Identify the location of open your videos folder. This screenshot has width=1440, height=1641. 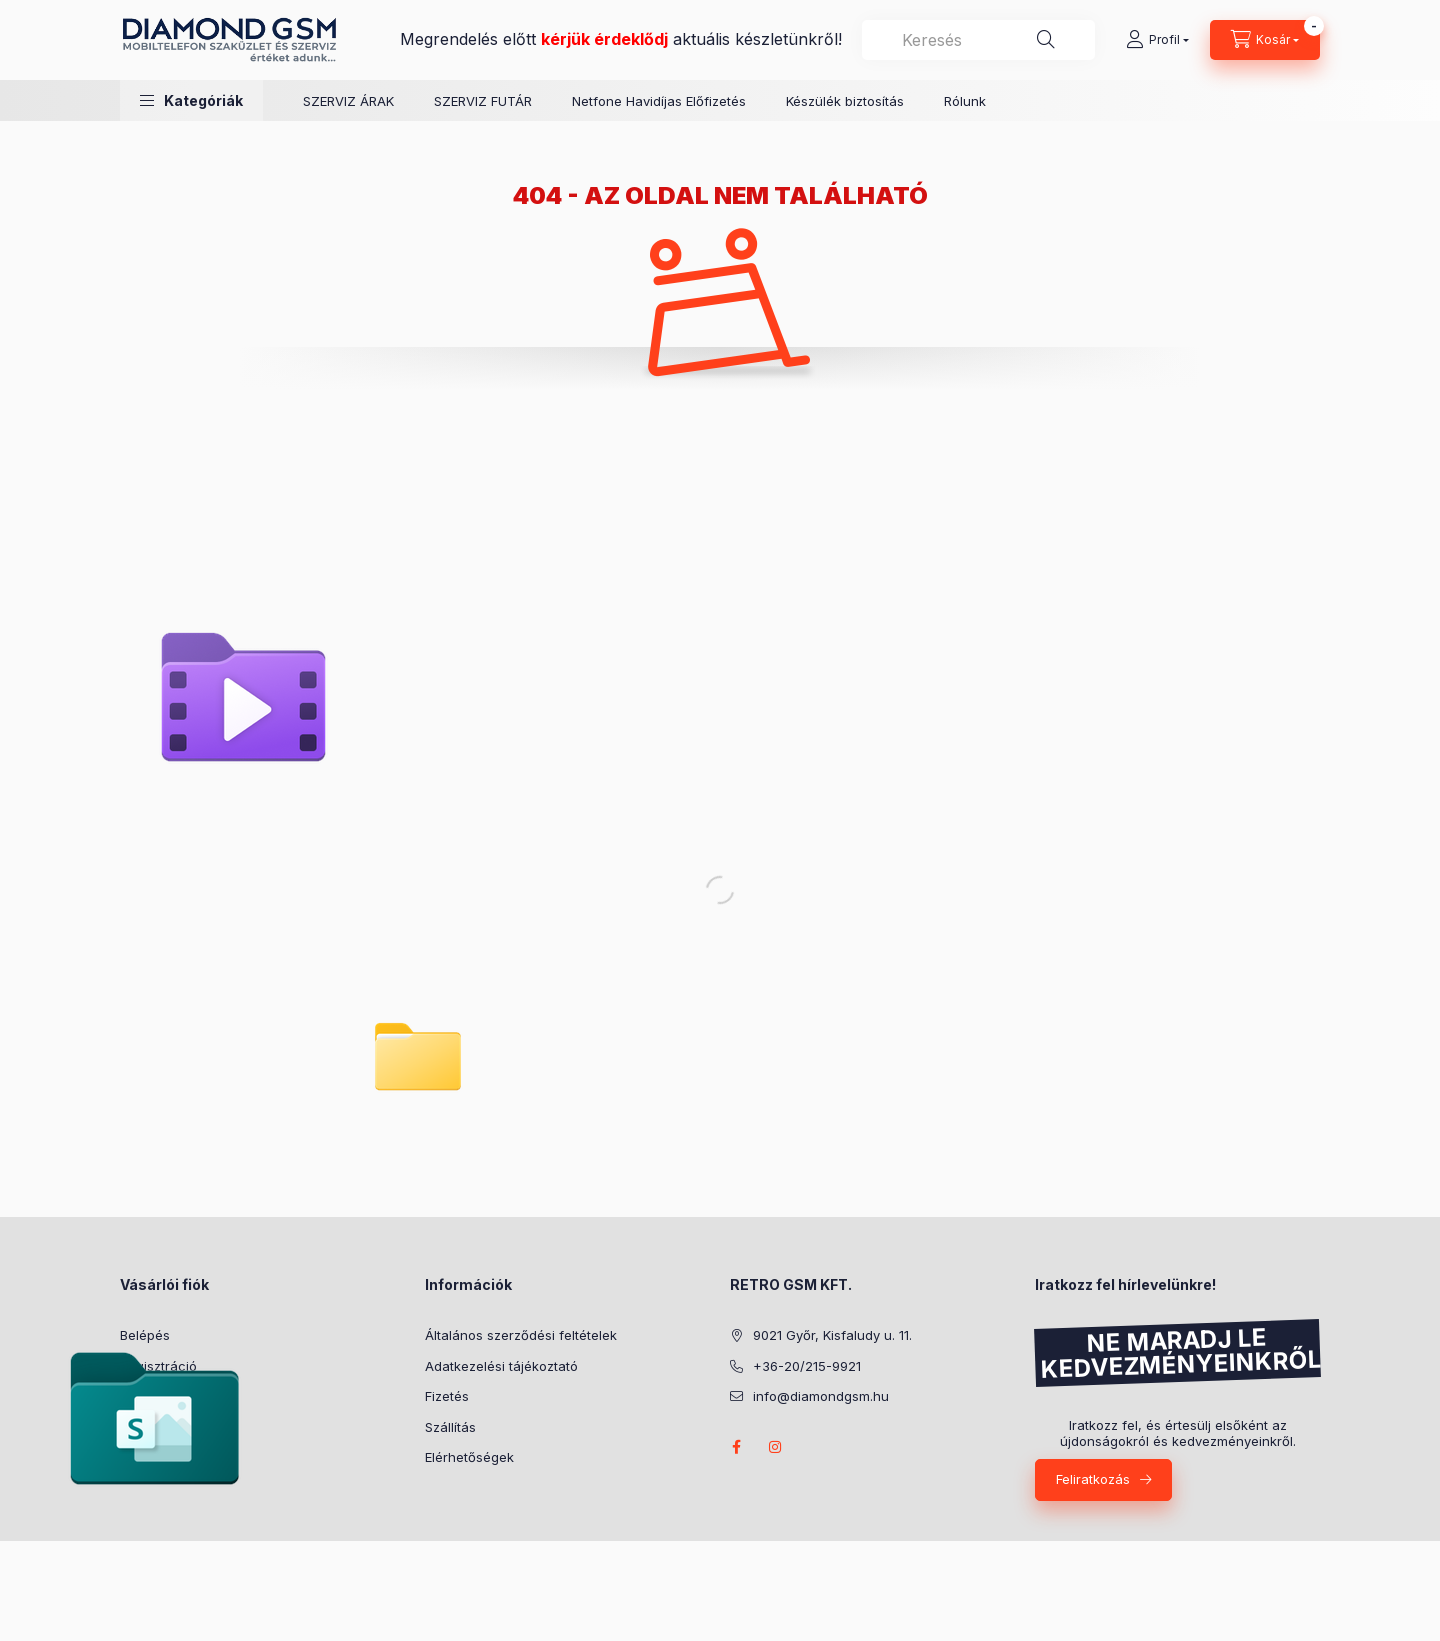
(243, 701).